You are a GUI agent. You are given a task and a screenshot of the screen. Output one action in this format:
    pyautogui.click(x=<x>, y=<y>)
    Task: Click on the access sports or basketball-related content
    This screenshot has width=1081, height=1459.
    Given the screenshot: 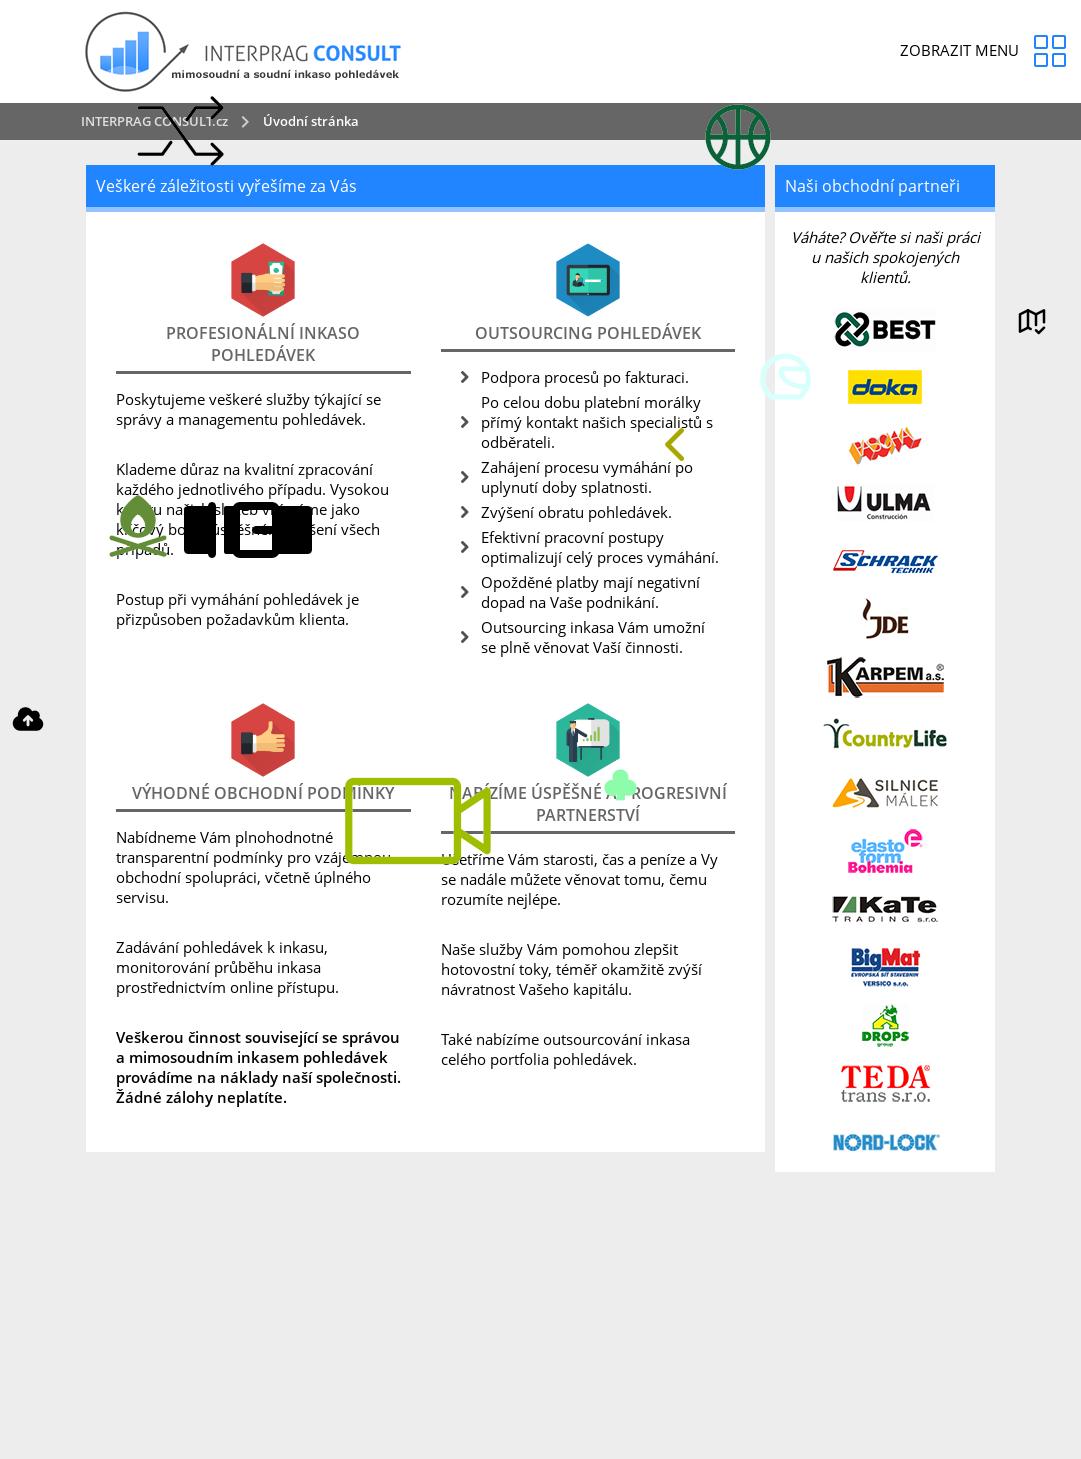 What is the action you would take?
    pyautogui.click(x=738, y=137)
    